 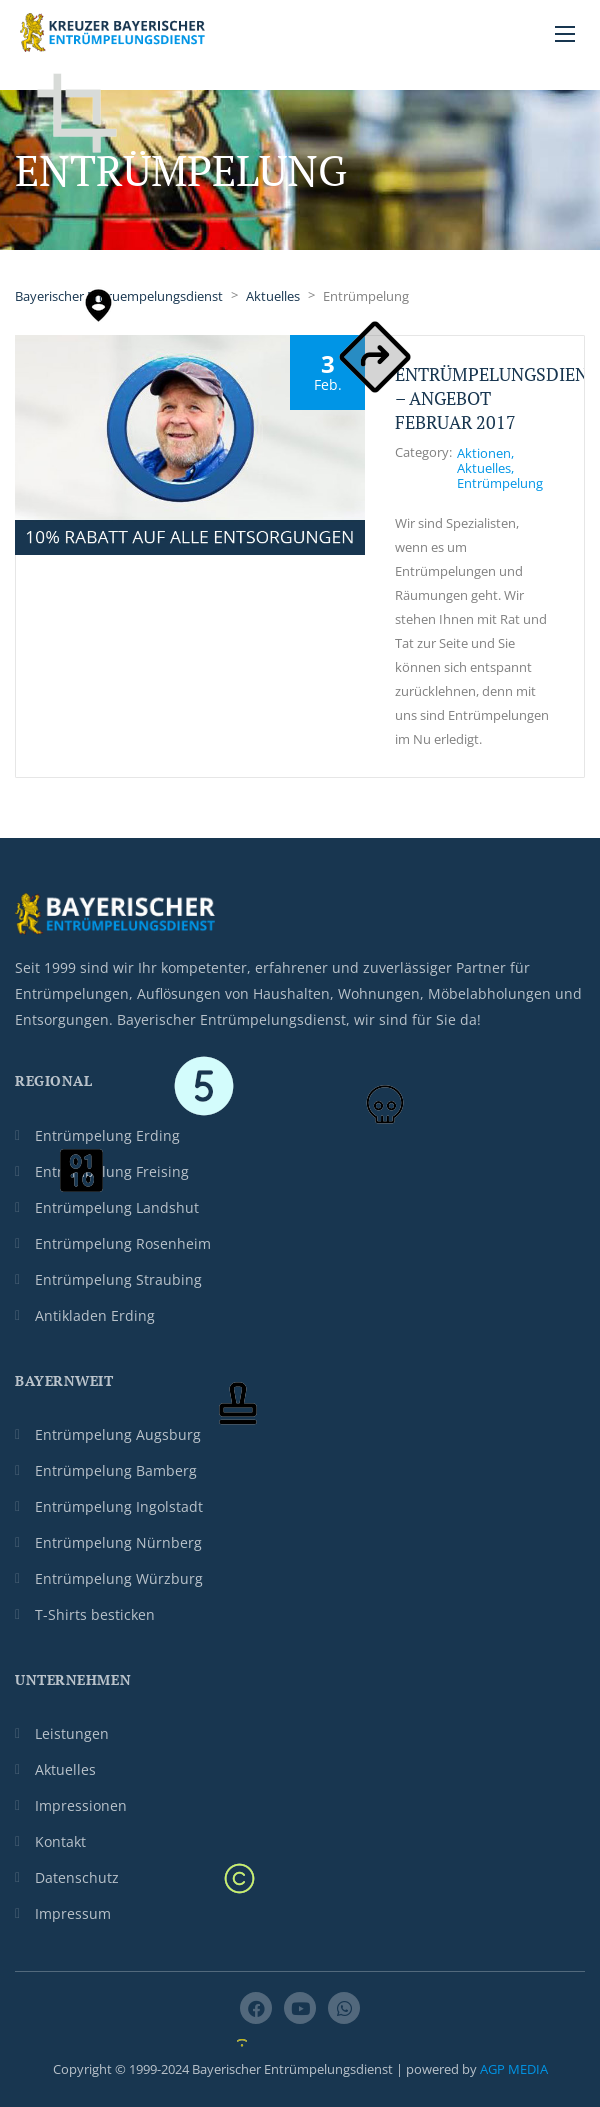 What do you see at coordinates (81, 1170) in the screenshot?
I see `view binary or raw data` at bounding box center [81, 1170].